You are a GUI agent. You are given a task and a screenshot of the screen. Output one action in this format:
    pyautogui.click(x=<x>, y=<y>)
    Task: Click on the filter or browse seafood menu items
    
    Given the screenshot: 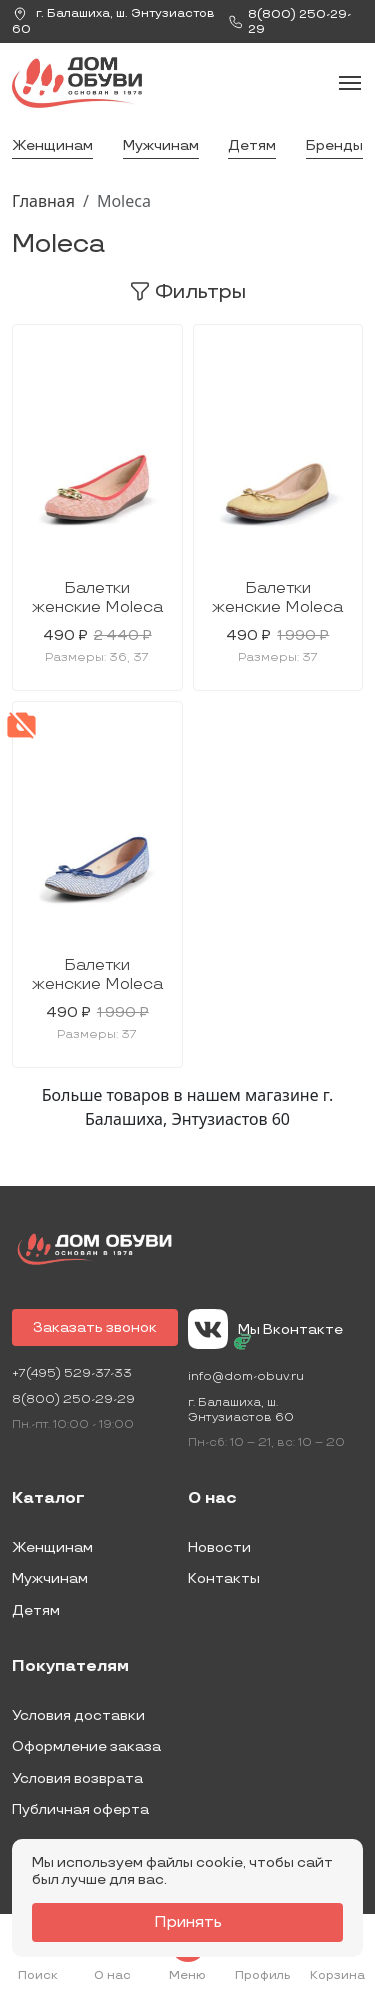 What is the action you would take?
    pyautogui.click(x=242, y=1341)
    